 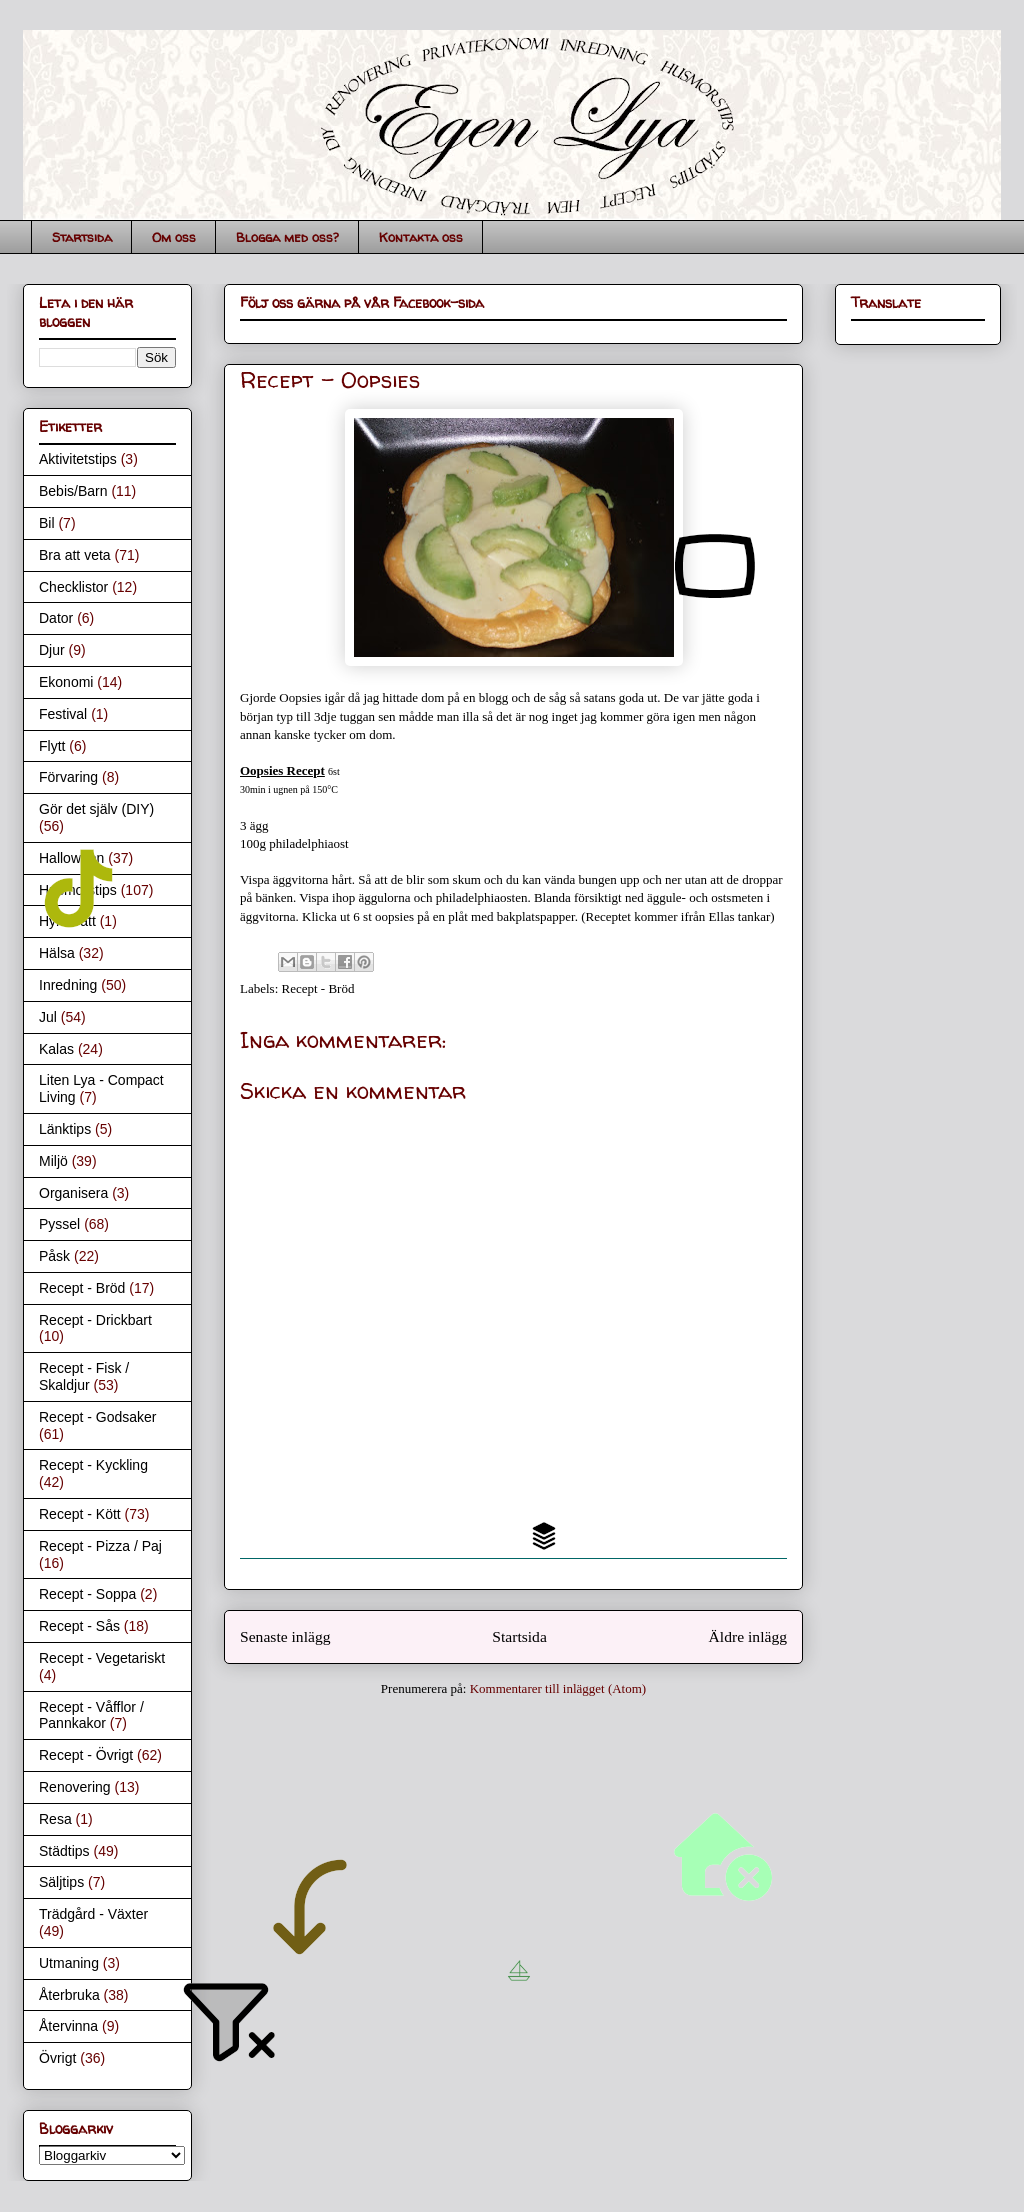 I want to click on switch to wide-angle or panorama camera mode, so click(x=715, y=566).